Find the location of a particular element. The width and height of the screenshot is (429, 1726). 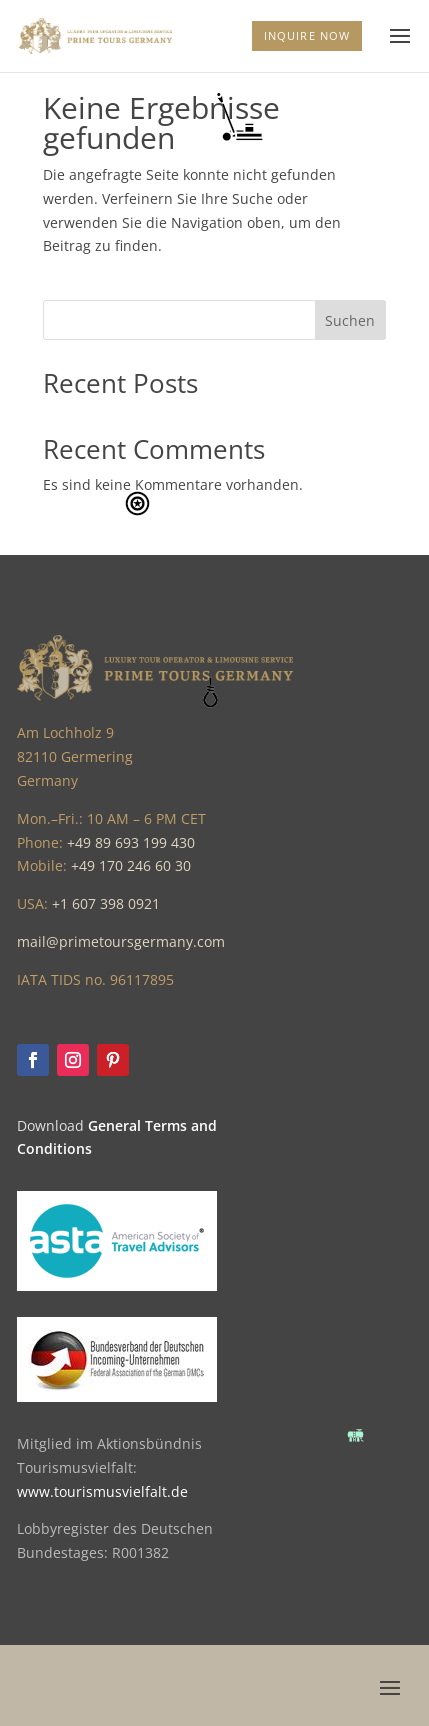

view fuel tank status or capacity is located at coordinates (355, 1433).